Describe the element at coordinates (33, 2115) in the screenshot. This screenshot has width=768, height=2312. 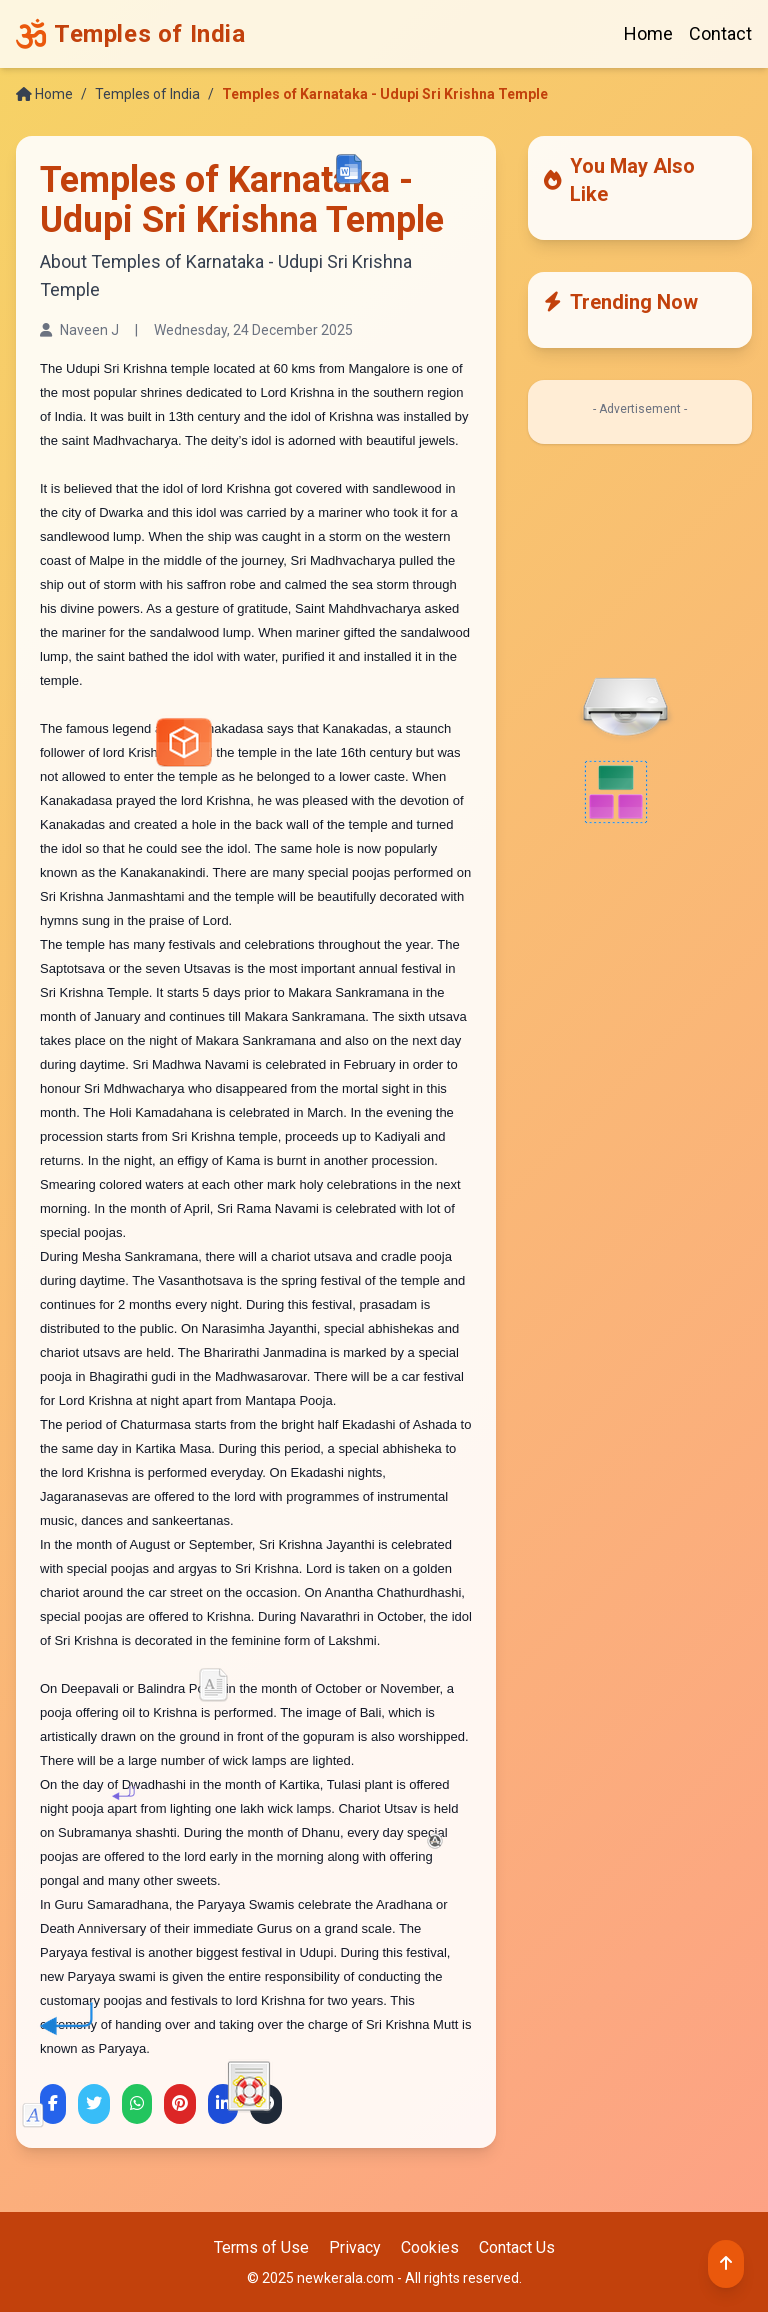
I see `open a font file` at that location.